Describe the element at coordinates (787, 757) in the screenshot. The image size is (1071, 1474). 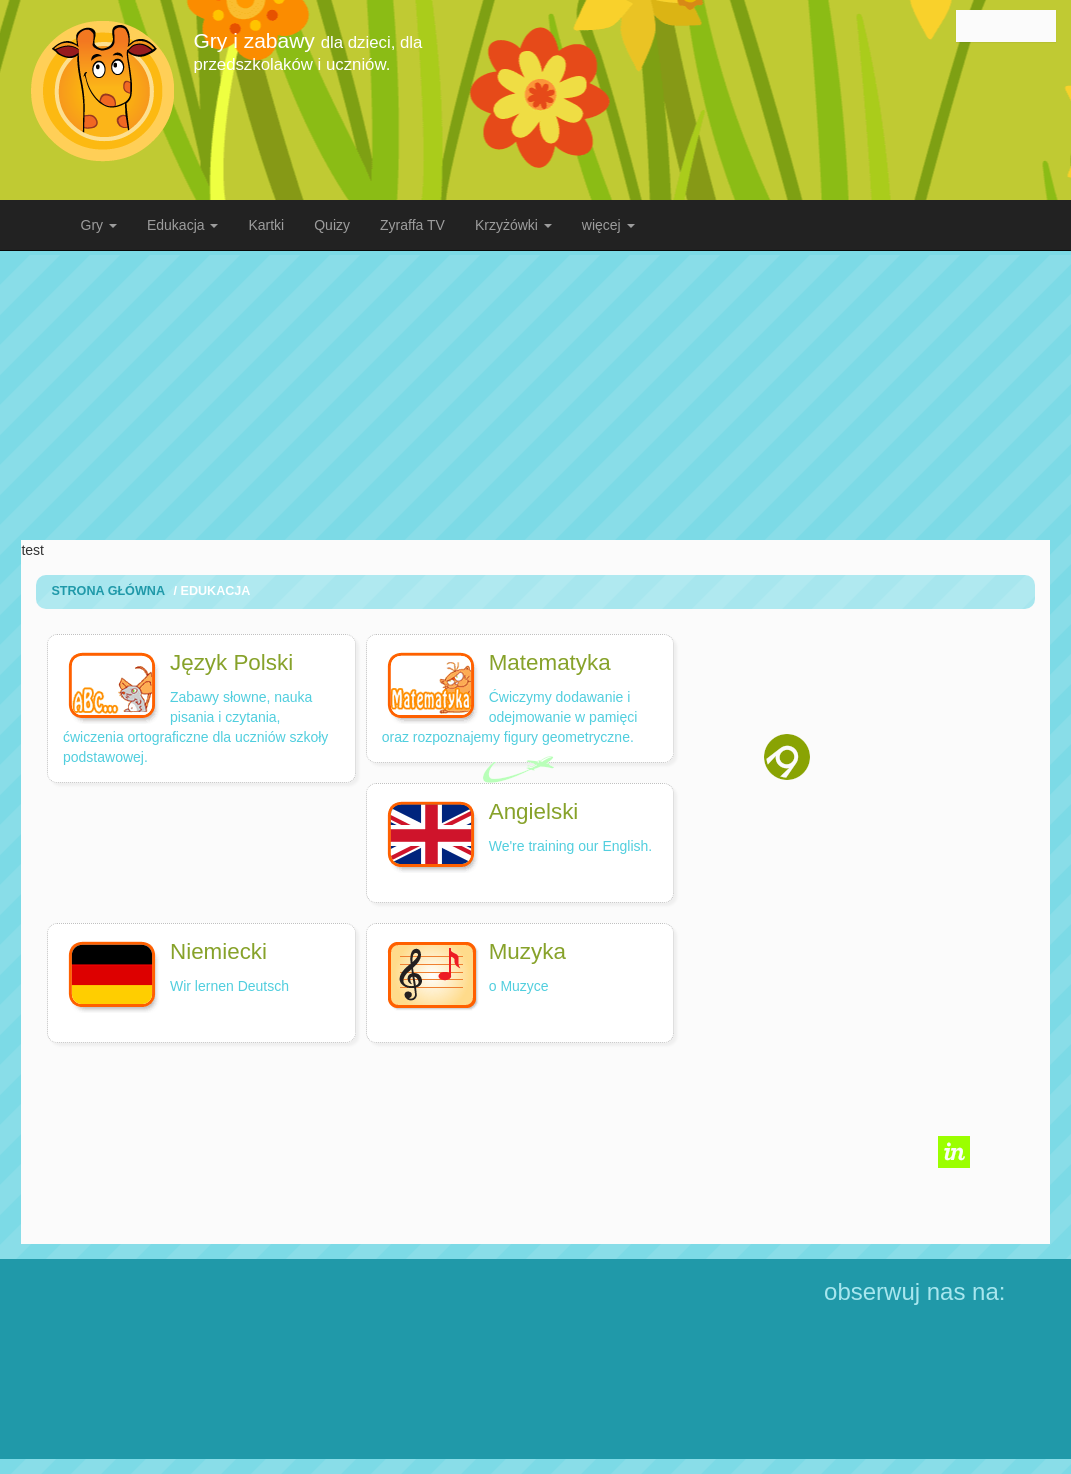
I see `visit AppVeyor CI/CD platform` at that location.